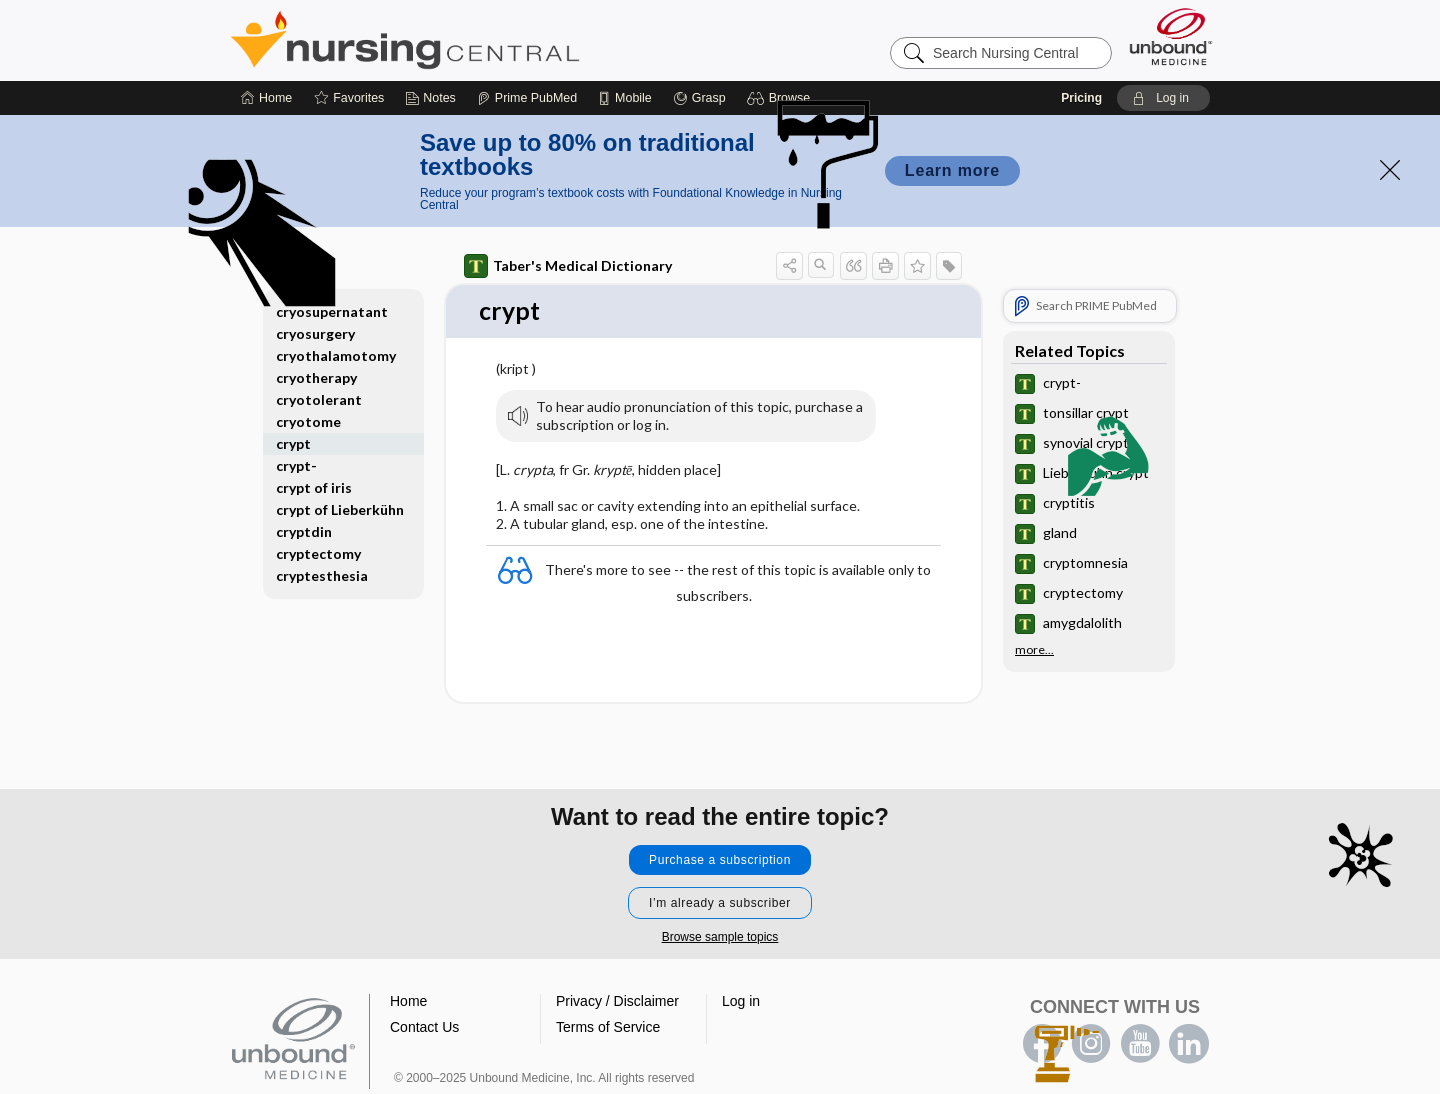 The width and height of the screenshot is (1440, 1094). What do you see at coordinates (262, 233) in the screenshot?
I see `launch or throw a bowling ball in gameplay` at bounding box center [262, 233].